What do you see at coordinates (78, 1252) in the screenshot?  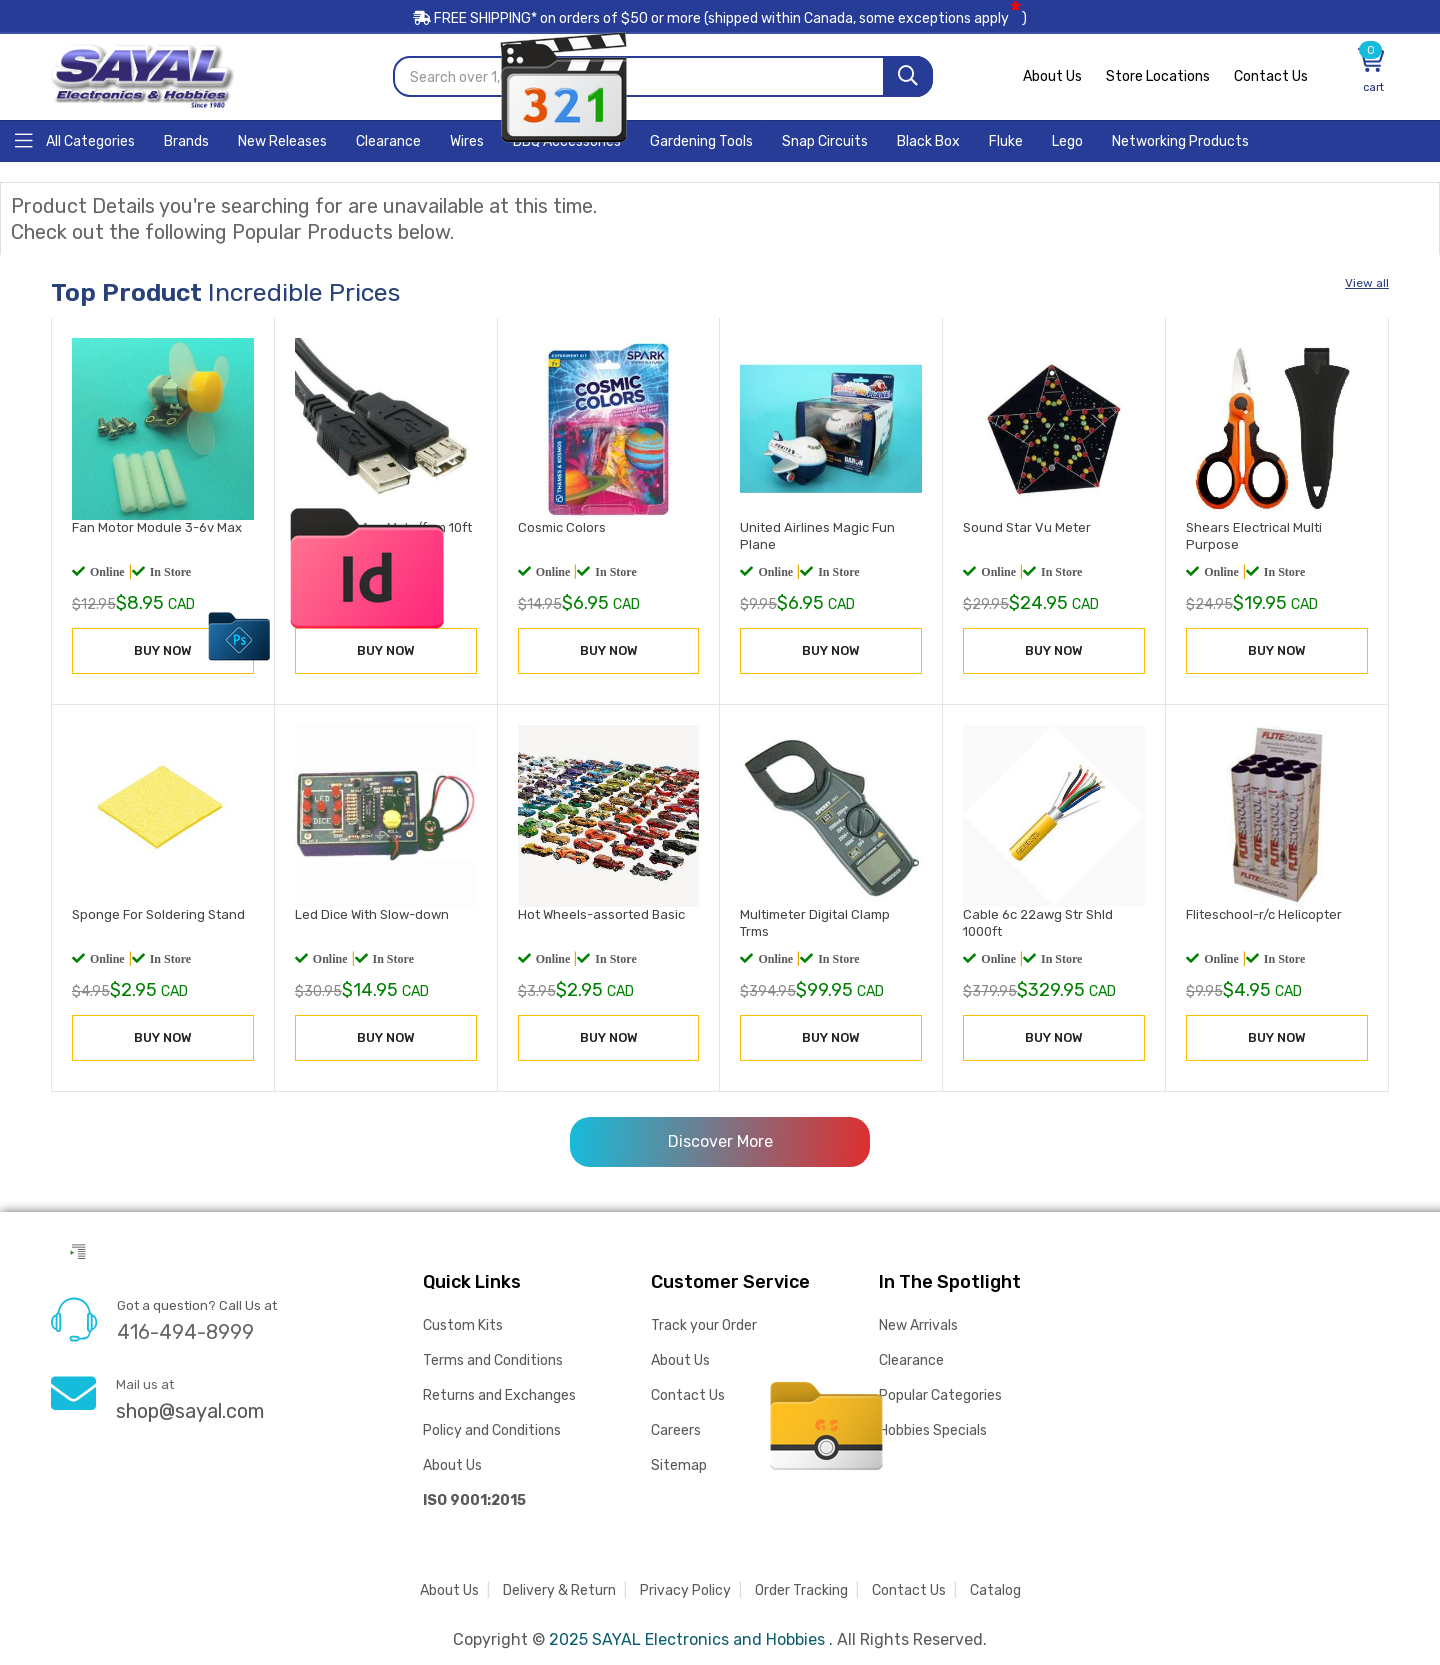 I see `increase text indentation` at bounding box center [78, 1252].